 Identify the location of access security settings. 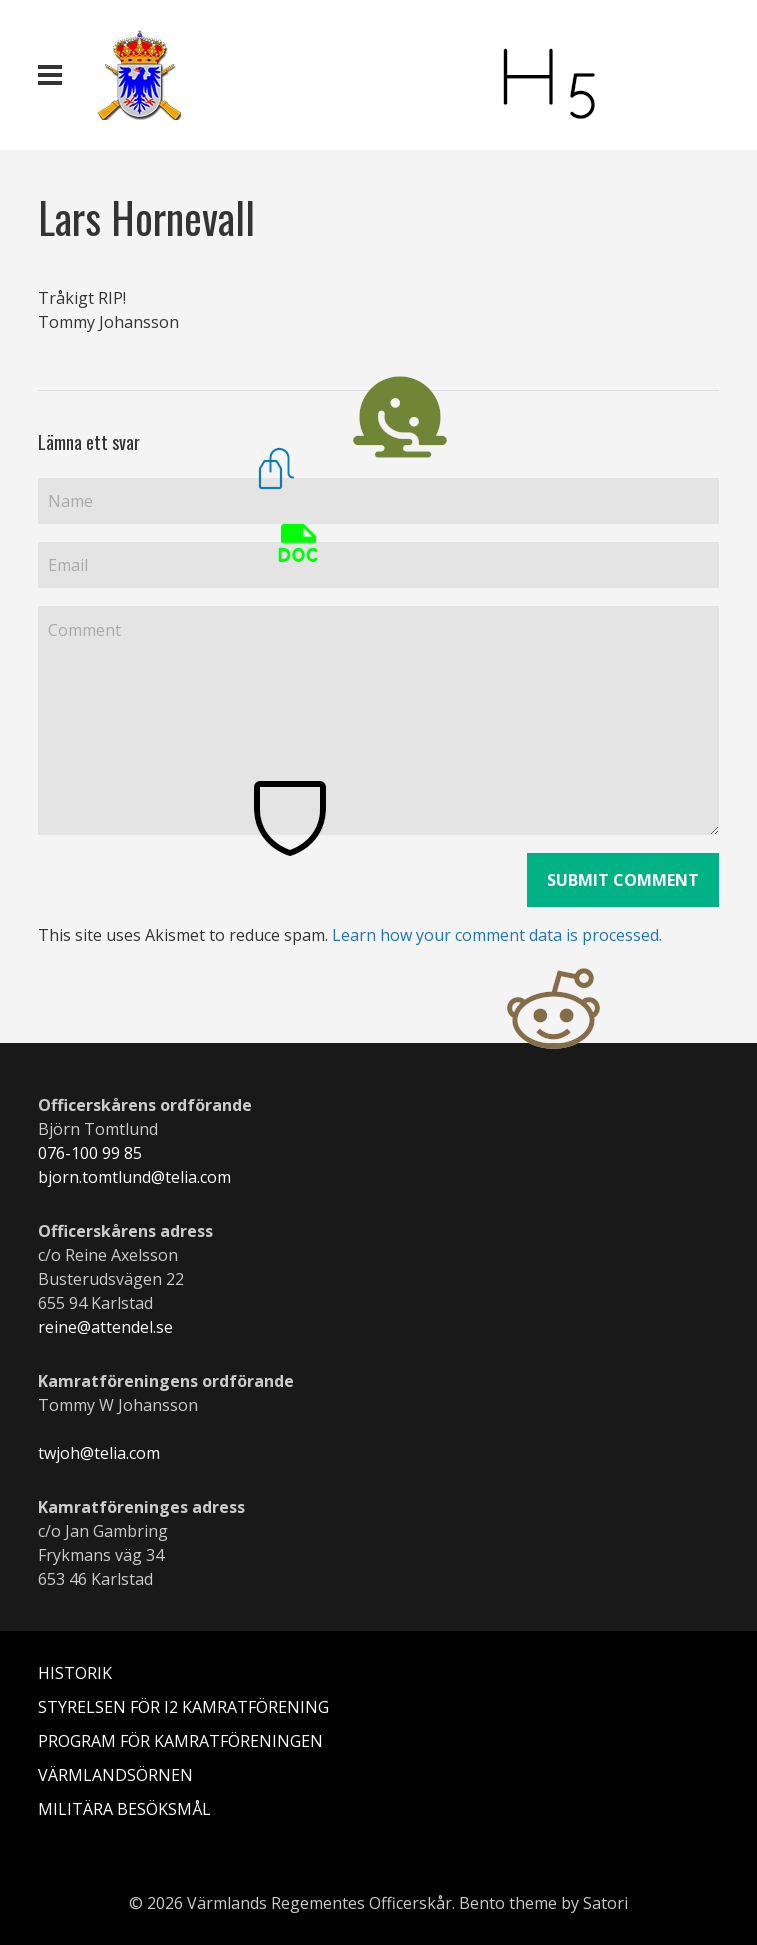
(290, 814).